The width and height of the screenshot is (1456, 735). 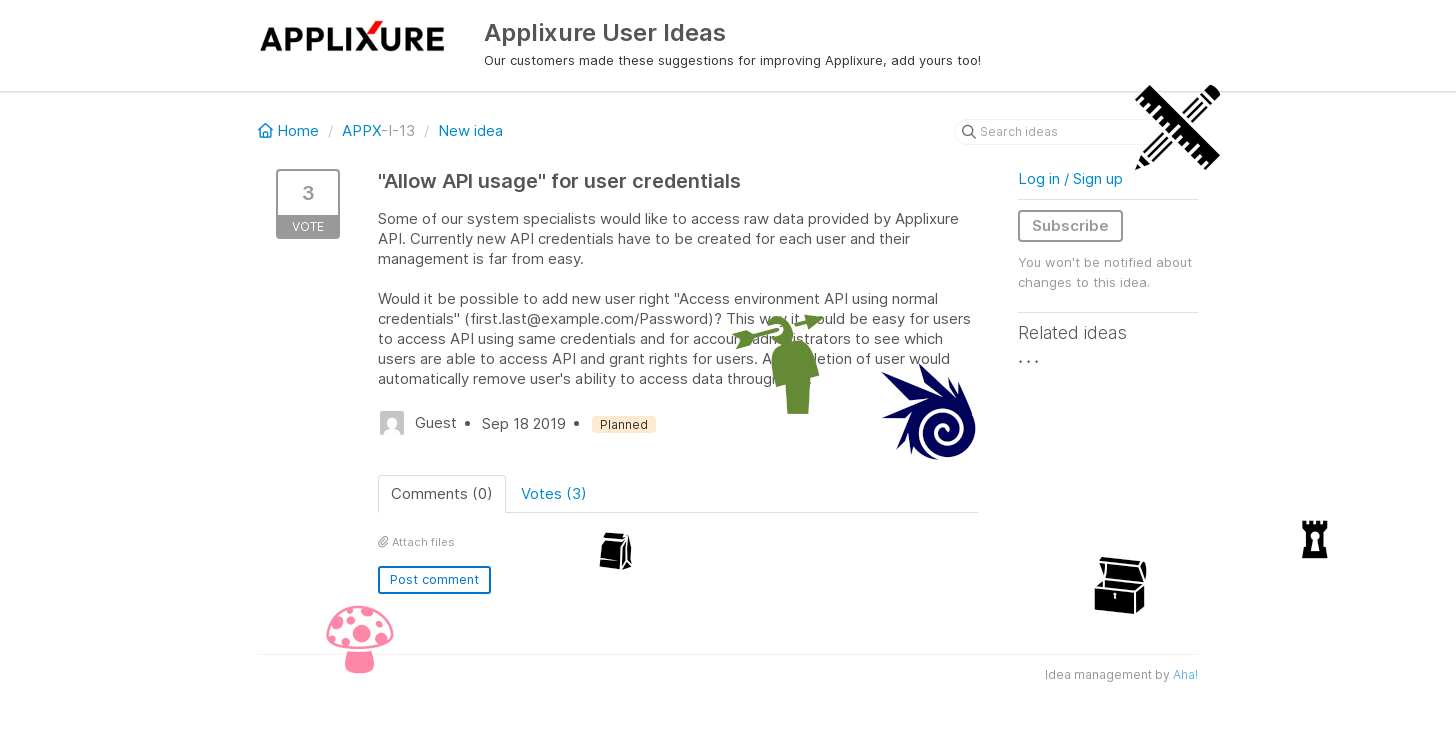 I want to click on access design or drawing tools, so click(x=1177, y=127).